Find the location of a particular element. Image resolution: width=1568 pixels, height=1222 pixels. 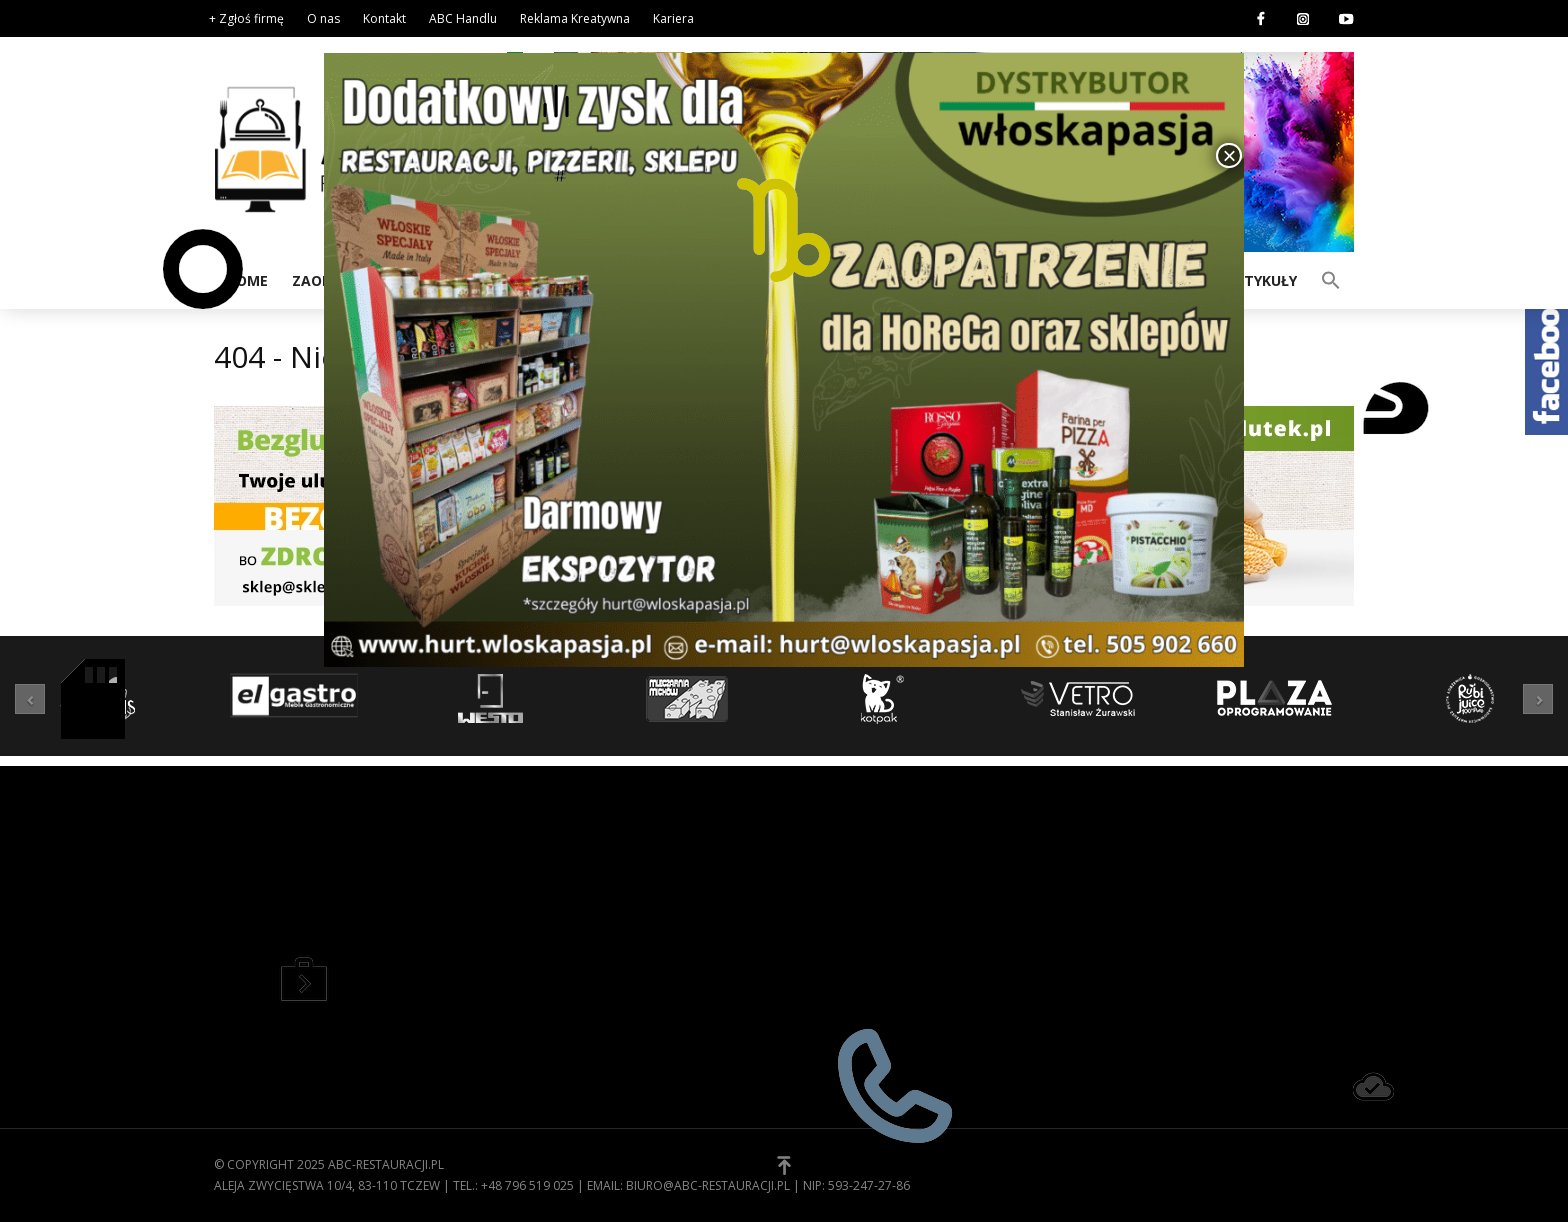

file successfully uploaded to cloud storage is located at coordinates (1373, 1086).